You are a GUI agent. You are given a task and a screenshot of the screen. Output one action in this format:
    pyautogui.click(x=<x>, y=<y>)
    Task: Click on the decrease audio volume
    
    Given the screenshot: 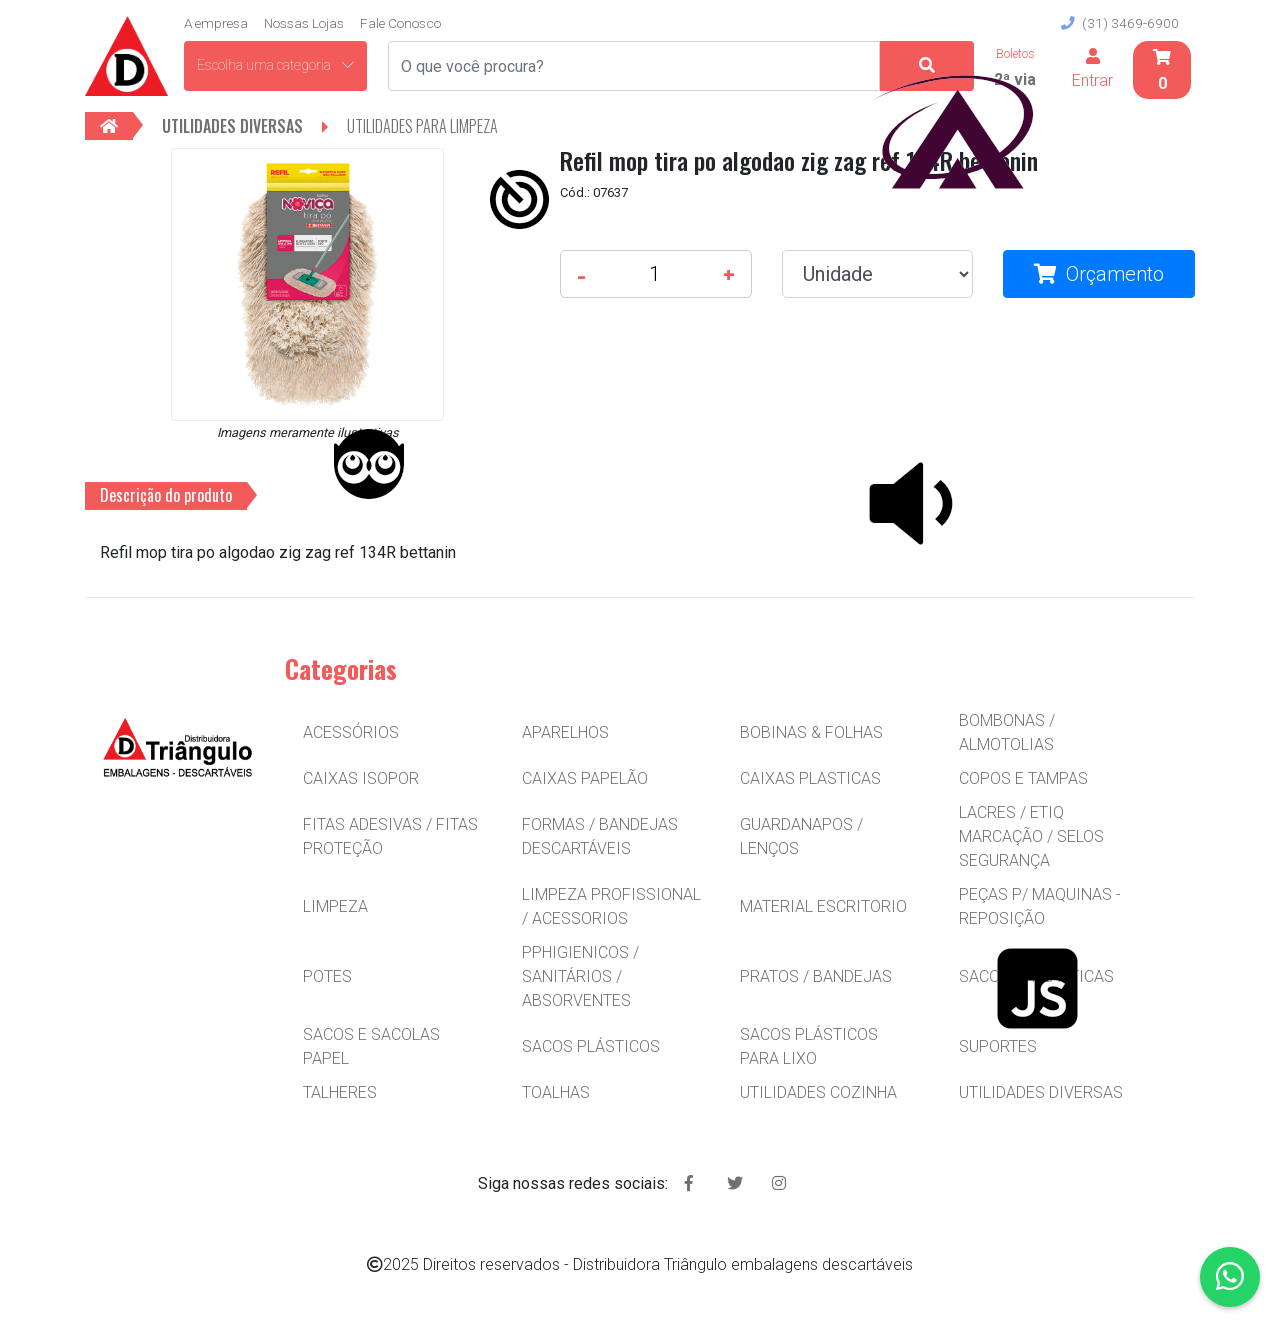 What is the action you would take?
    pyautogui.click(x=908, y=503)
    